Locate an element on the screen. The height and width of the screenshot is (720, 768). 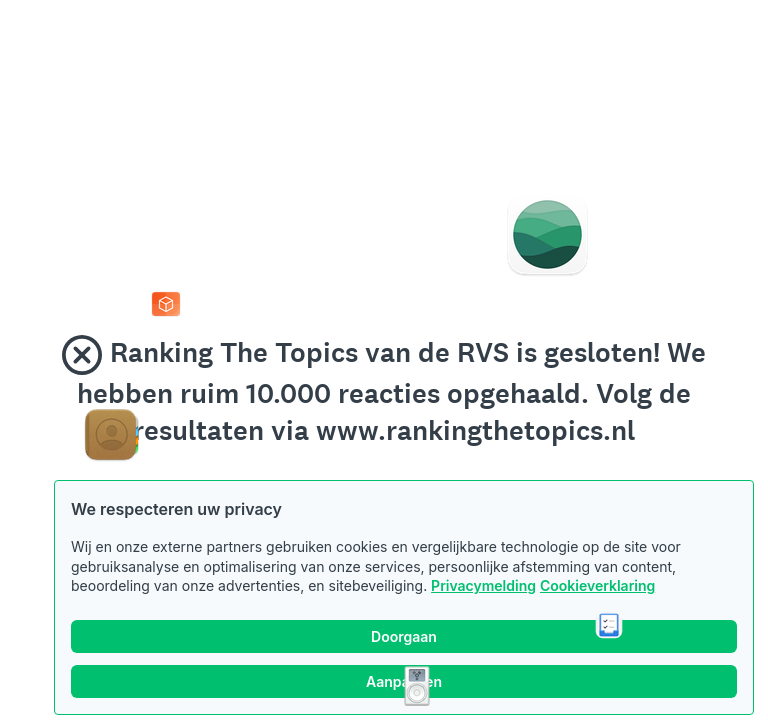
open work-related software or applications is located at coordinates (609, 625).